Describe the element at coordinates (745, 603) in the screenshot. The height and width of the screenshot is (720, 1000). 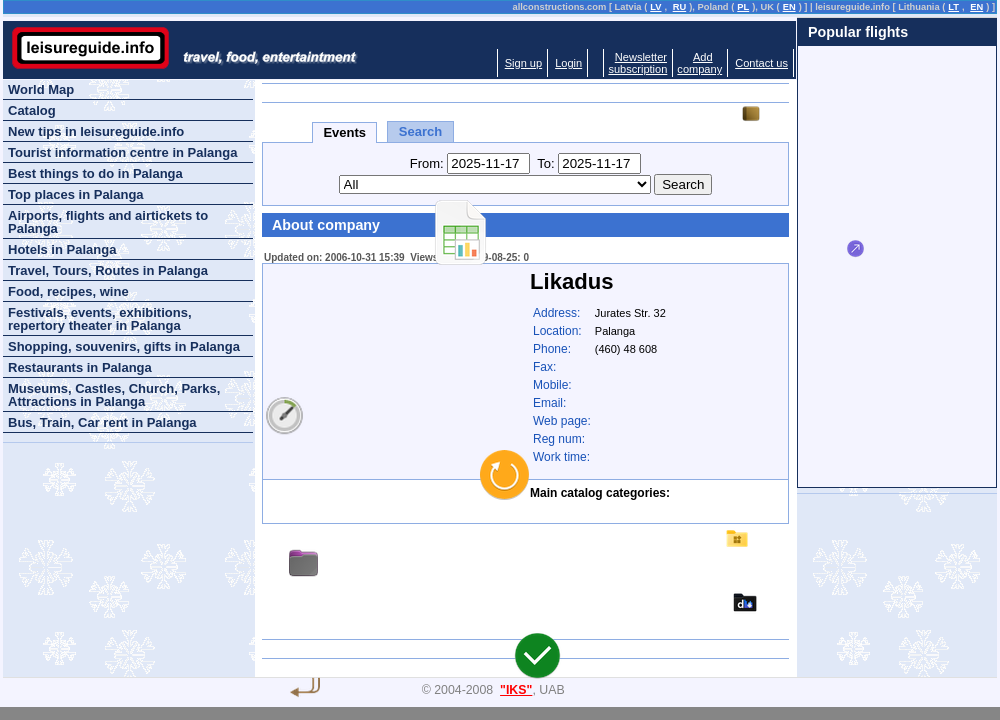
I see `open deemix music downloads folder` at that location.